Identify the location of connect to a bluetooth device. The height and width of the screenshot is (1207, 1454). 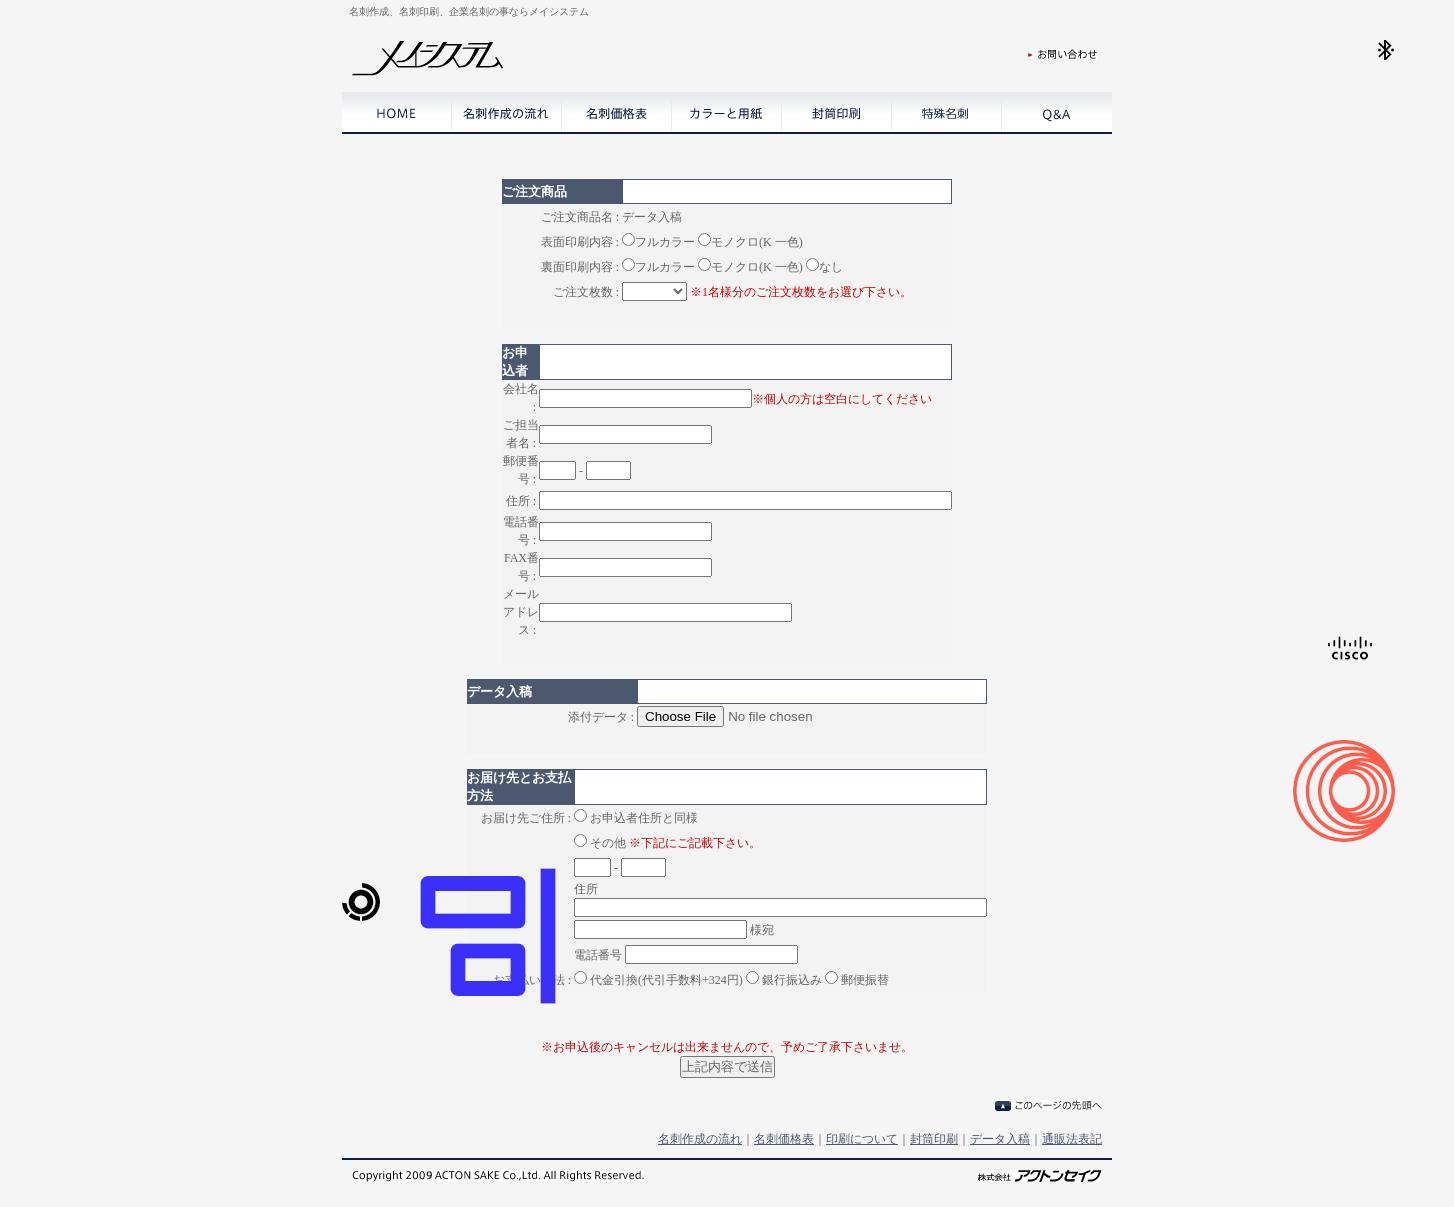
(1385, 50).